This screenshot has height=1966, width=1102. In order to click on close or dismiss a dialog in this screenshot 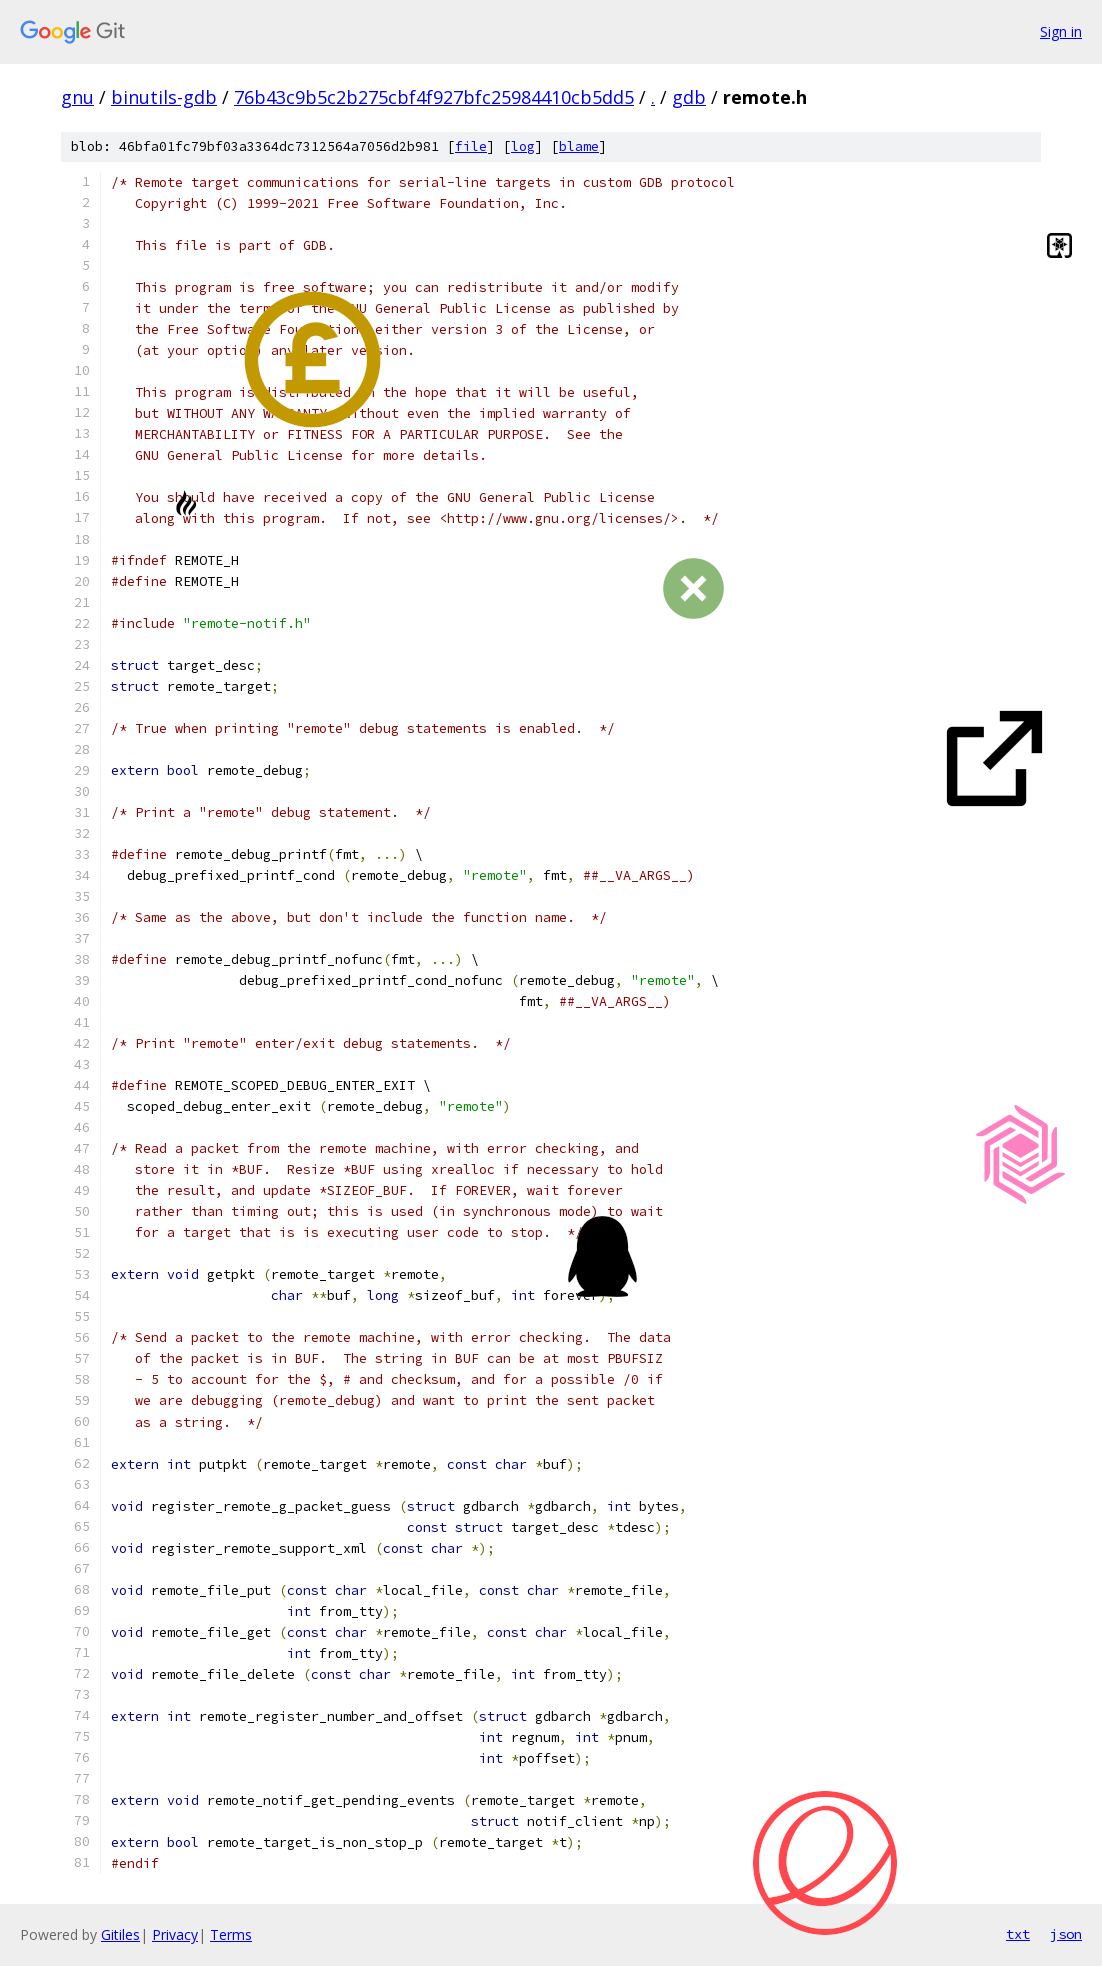, I will do `click(693, 588)`.